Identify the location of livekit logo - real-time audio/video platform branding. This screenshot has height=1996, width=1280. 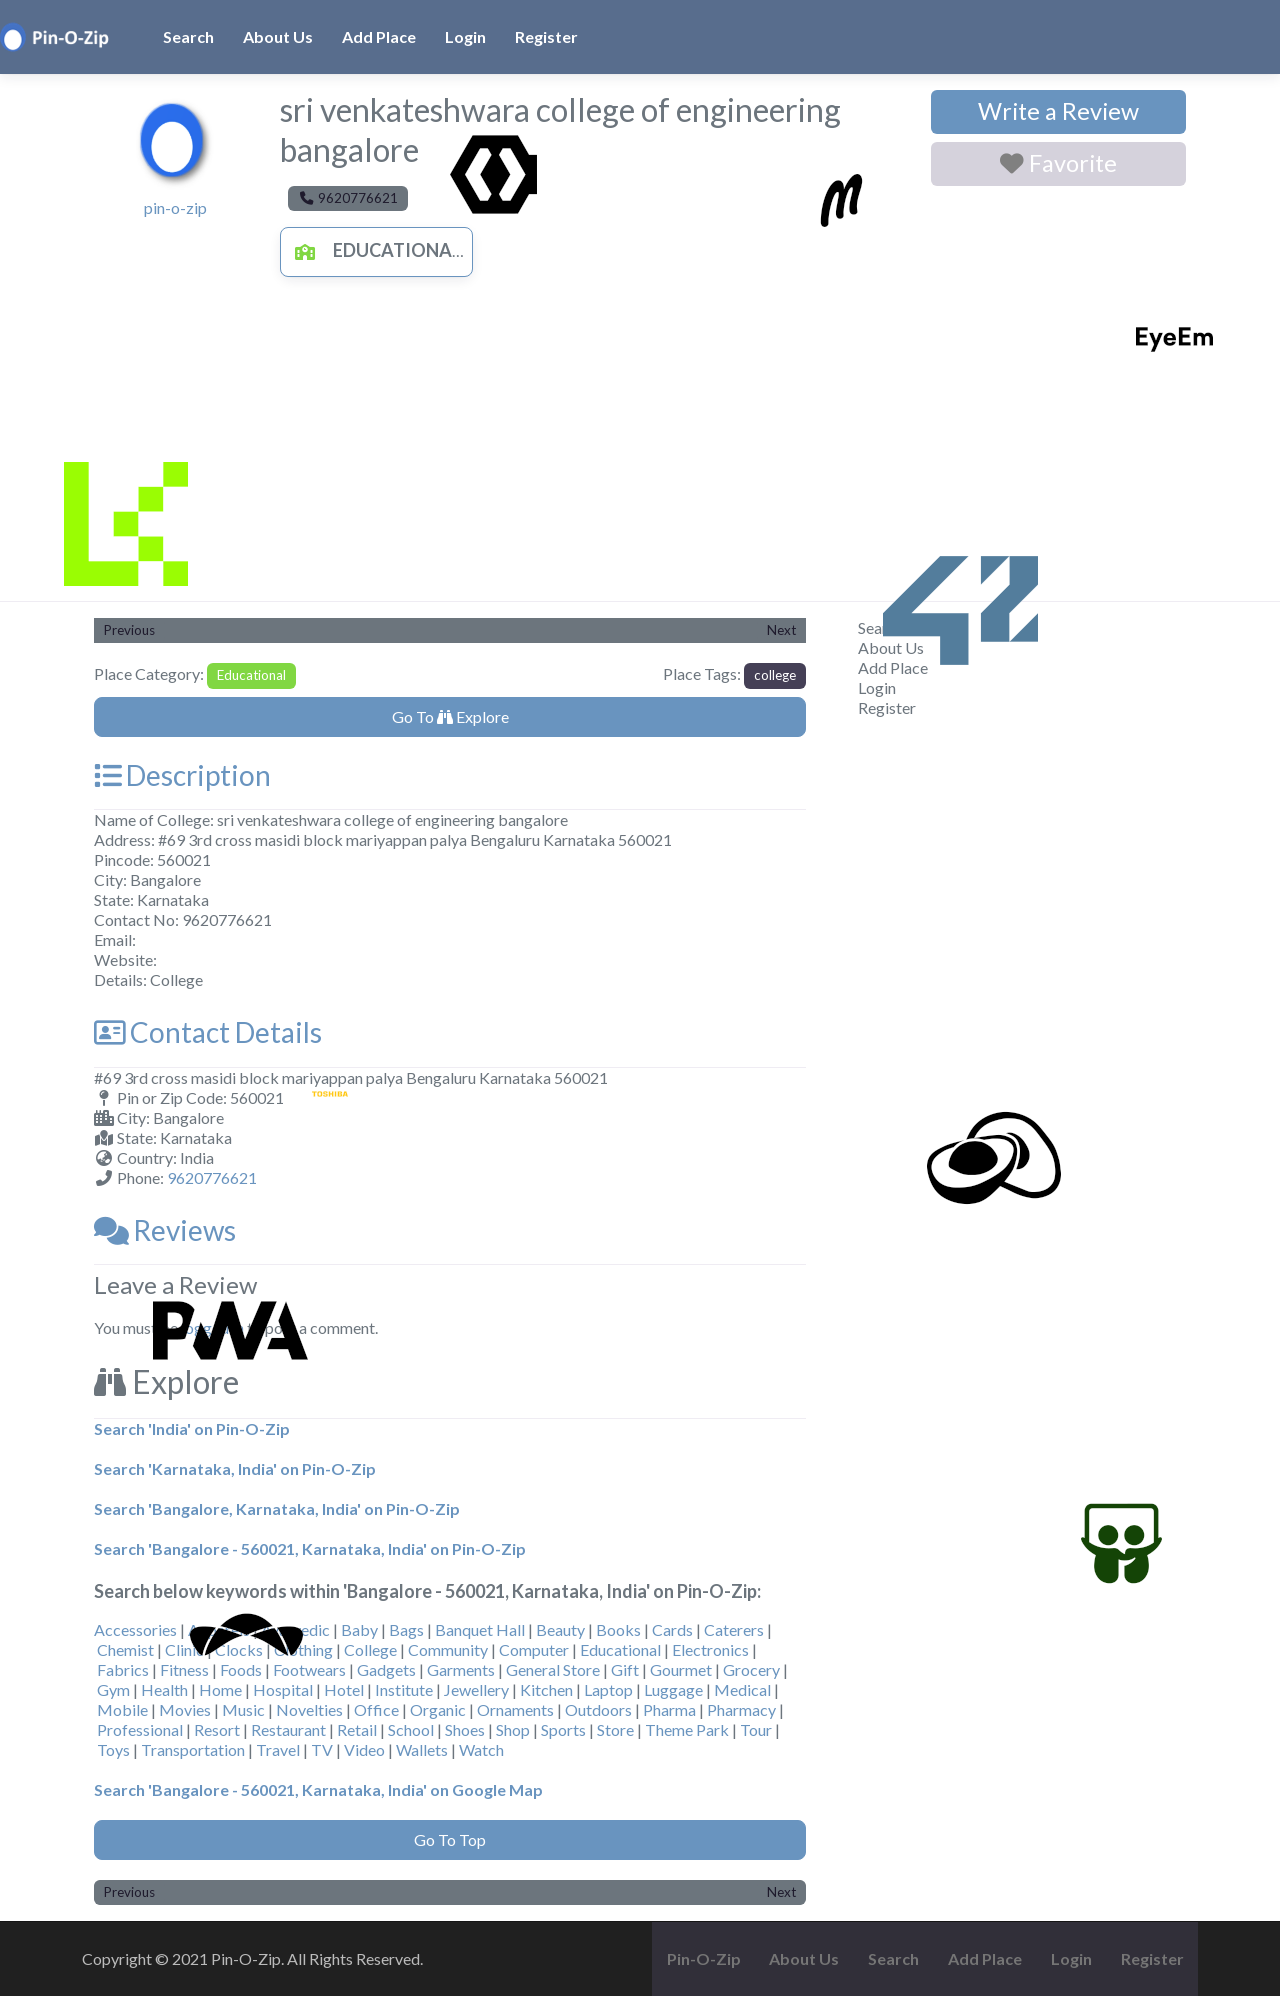
(126, 524).